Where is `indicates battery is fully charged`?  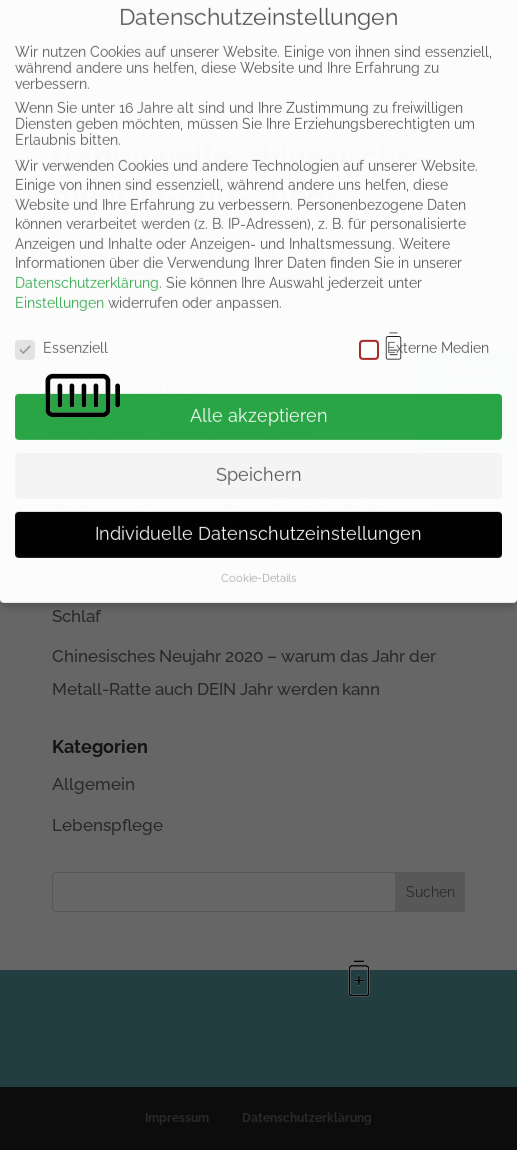
indicates battery is fully charged is located at coordinates (81, 395).